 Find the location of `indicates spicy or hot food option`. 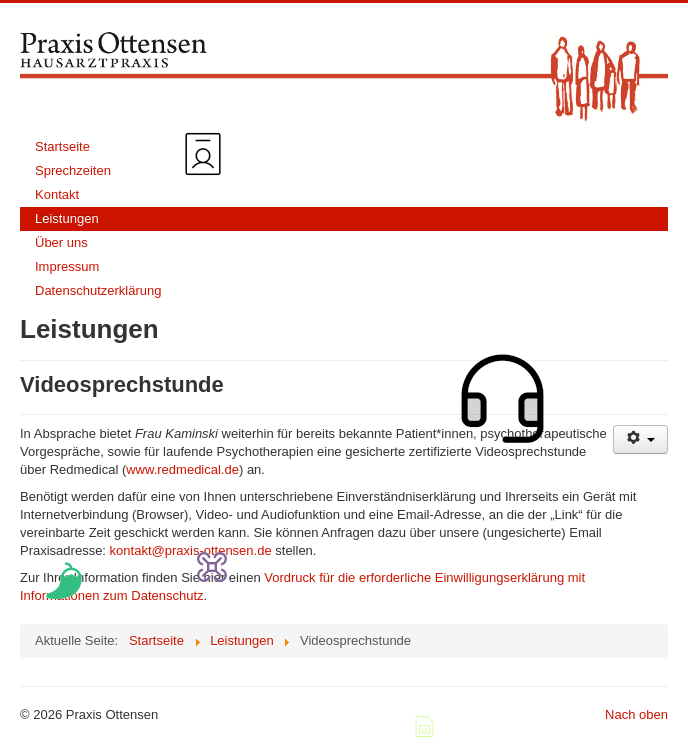

indicates spicy or hot food option is located at coordinates (66, 582).